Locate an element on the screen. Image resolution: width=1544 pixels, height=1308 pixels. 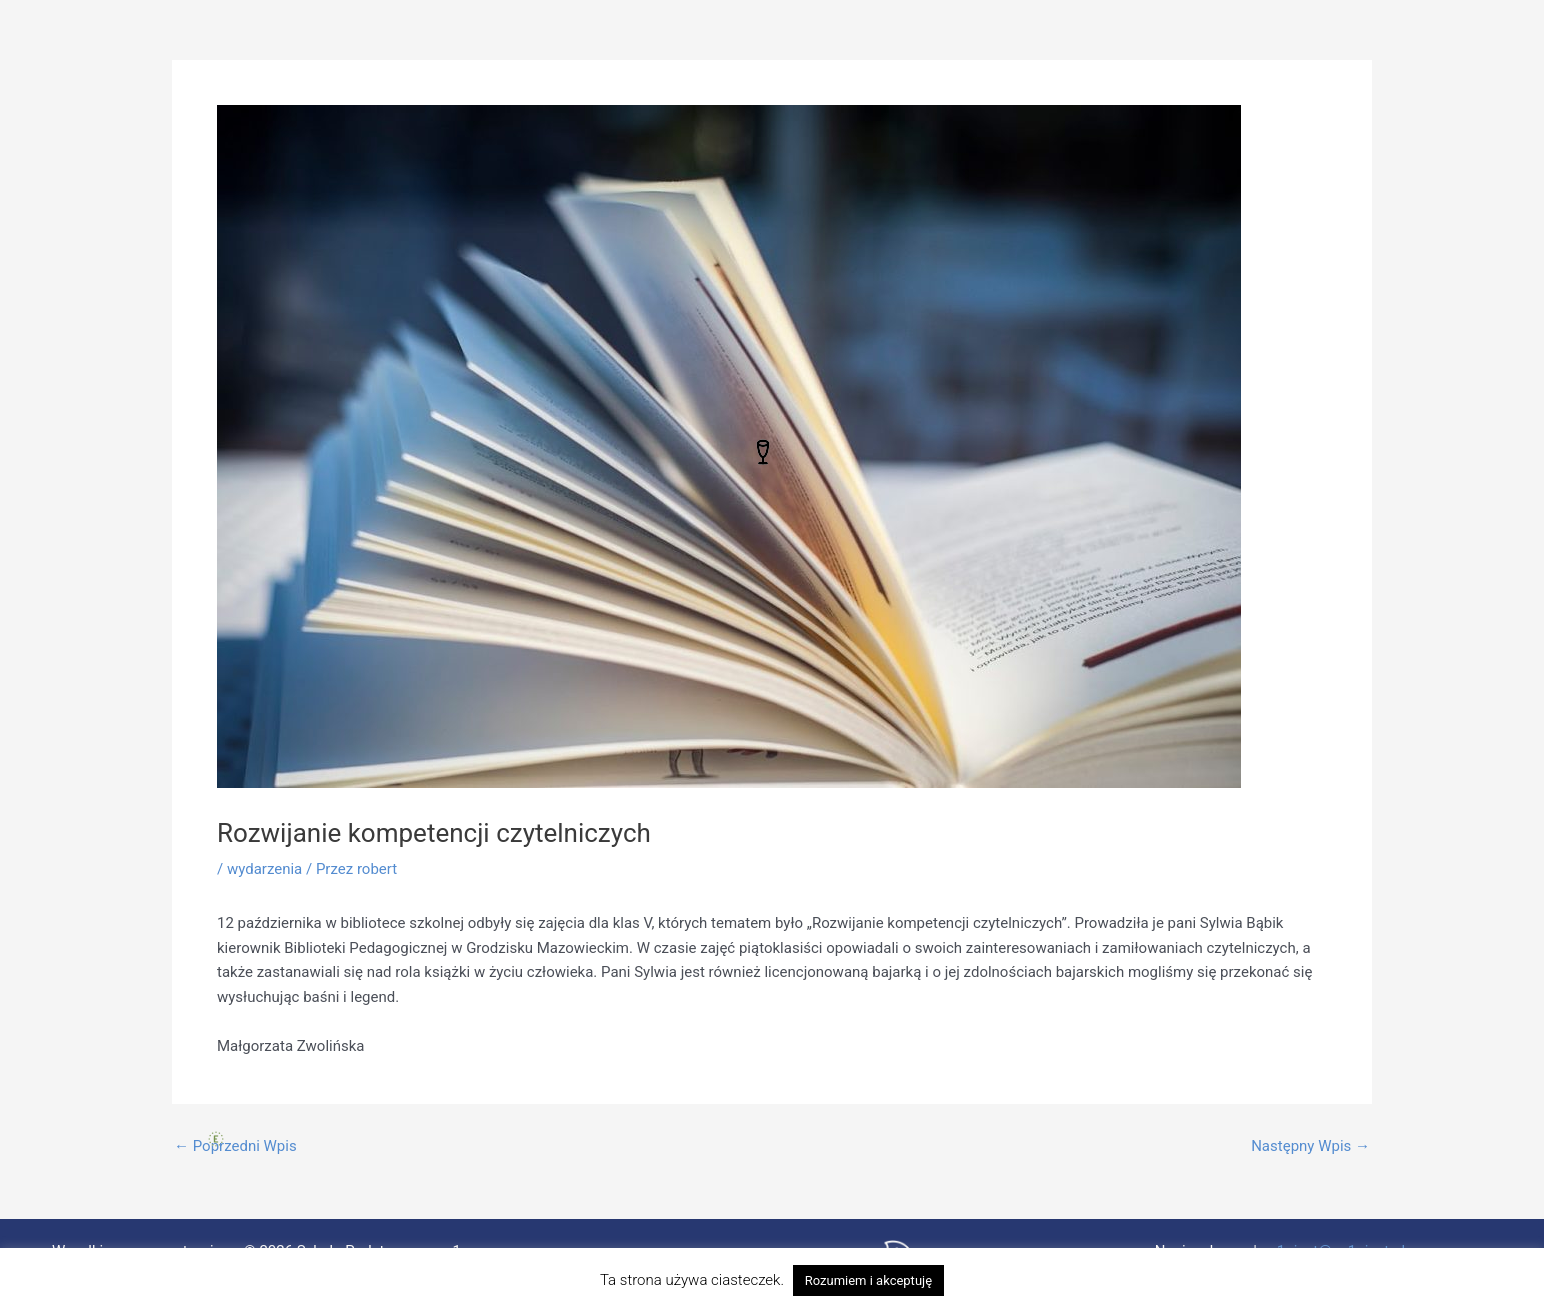
celebrate an achievement or milestone is located at coordinates (763, 452).